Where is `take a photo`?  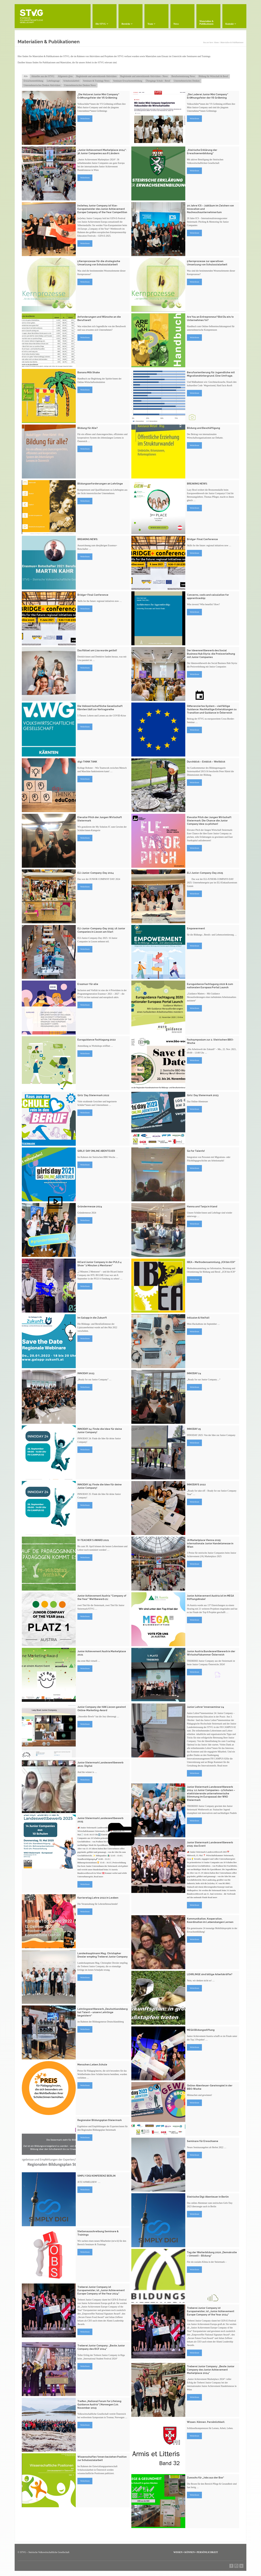 take a photo is located at coordinates (192, 417).